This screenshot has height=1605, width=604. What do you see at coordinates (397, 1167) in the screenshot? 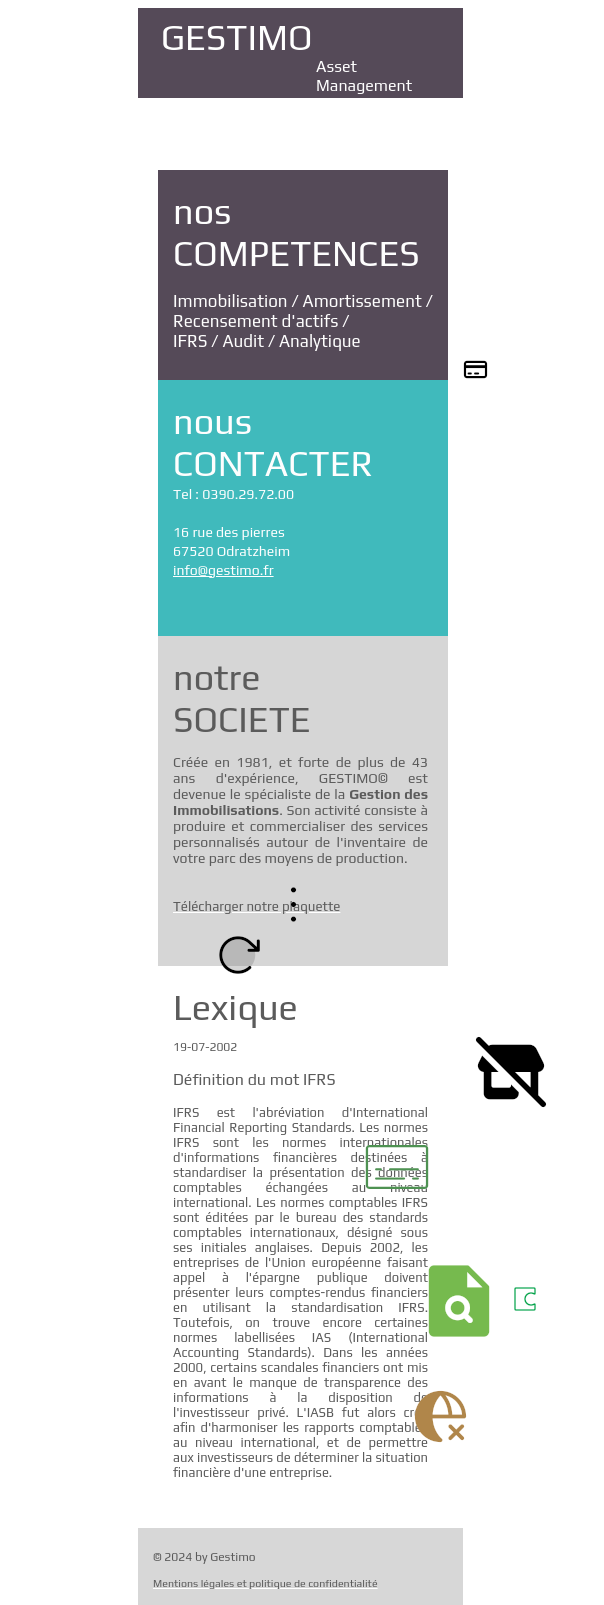
I see `enable subtitles or closed captions` at bounding box center [397, 1167].